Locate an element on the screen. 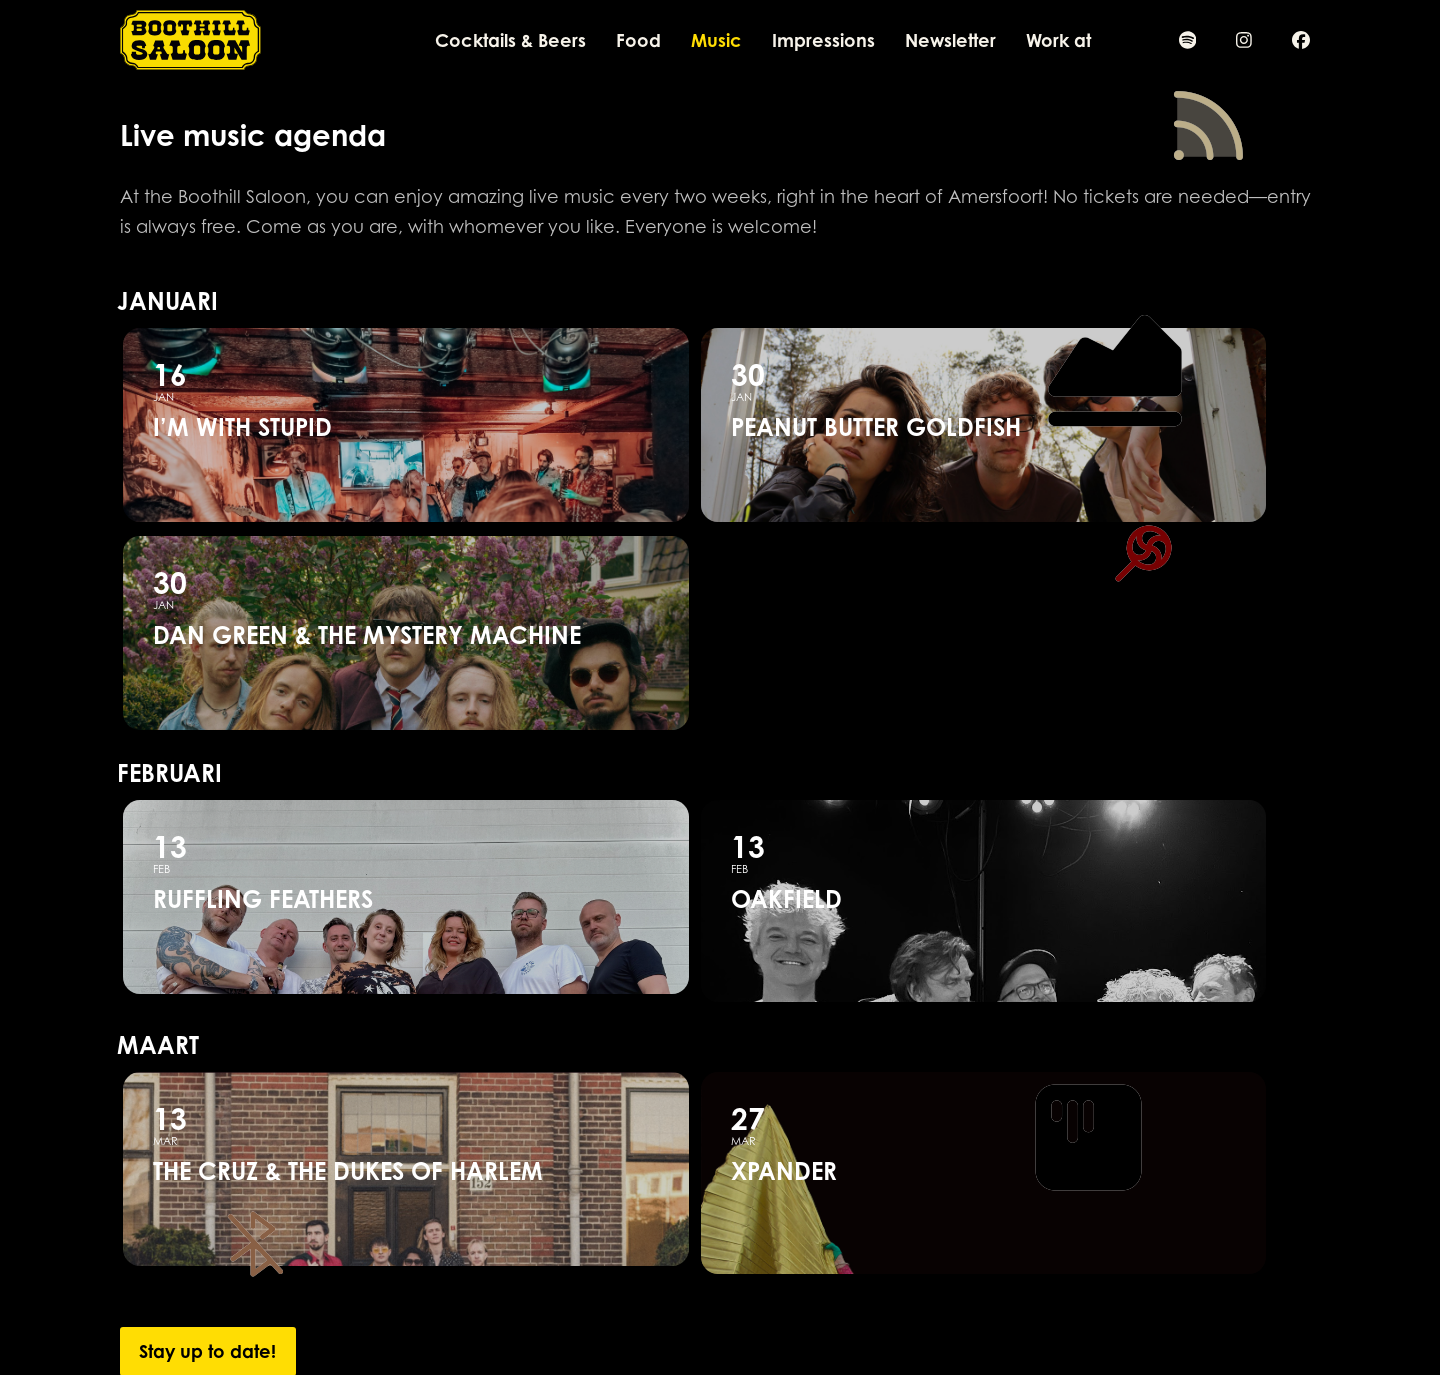  view area chart or graph is located at coordinates (1115, 367).